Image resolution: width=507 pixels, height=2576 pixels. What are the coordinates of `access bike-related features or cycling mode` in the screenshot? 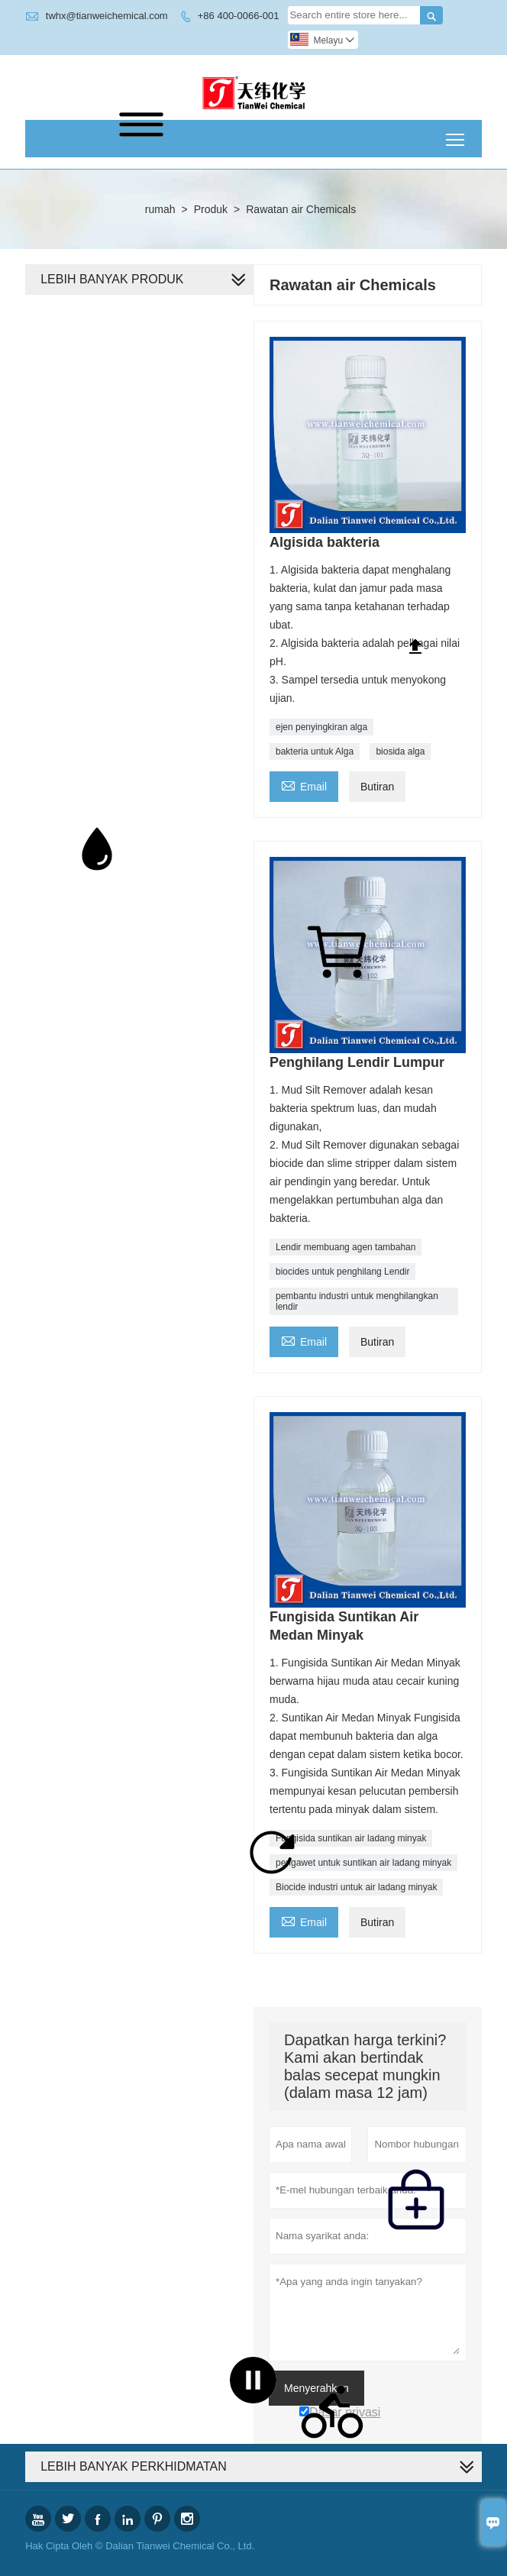 It's located at (332, 2412).